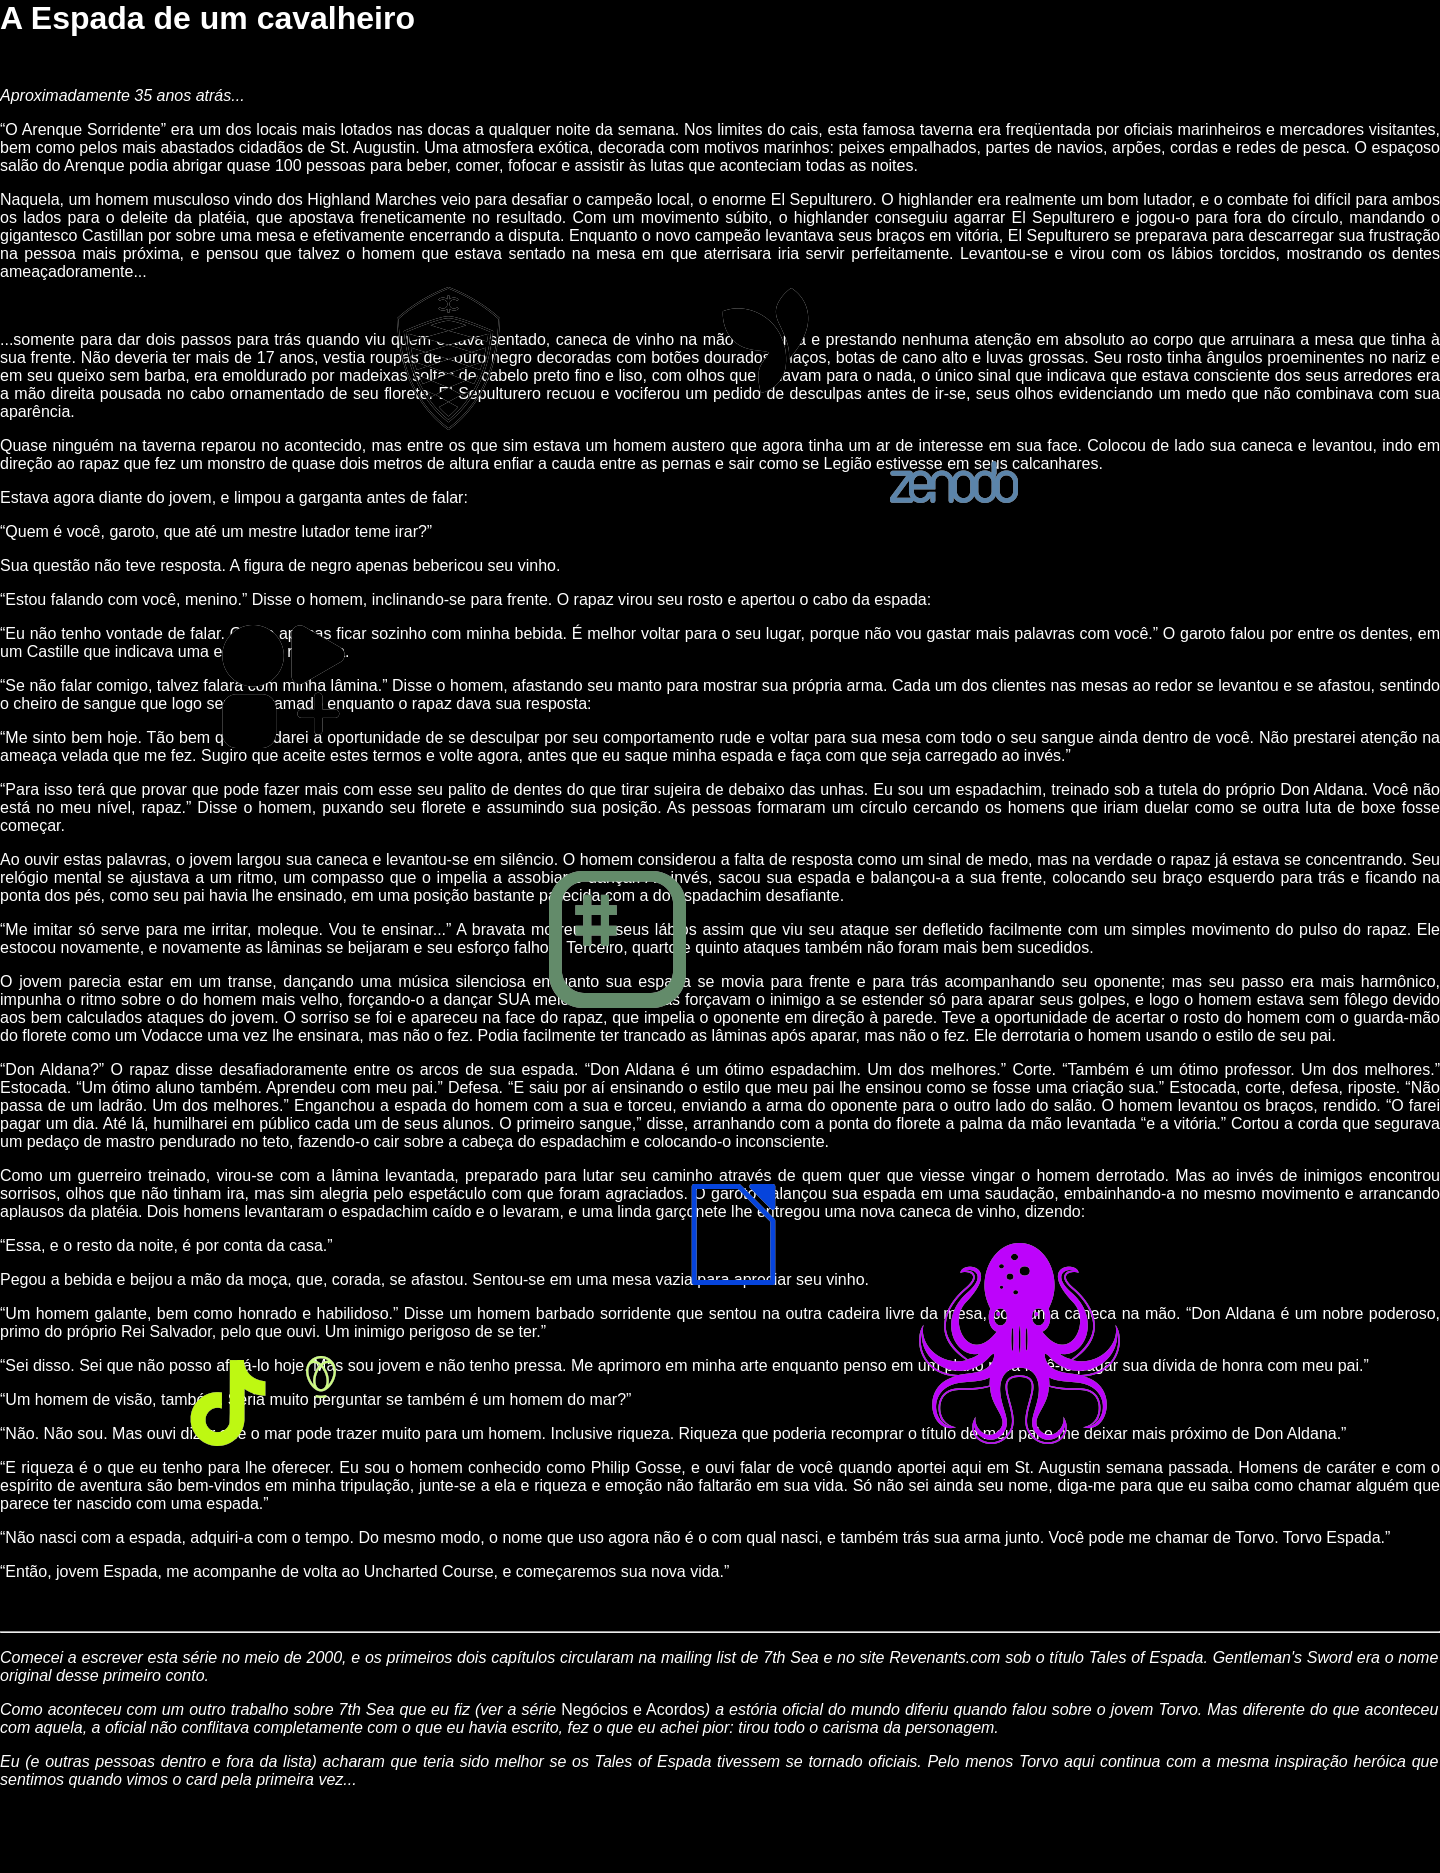  I want to click on visit the Koenigsegg website or app, so click(448, 358).